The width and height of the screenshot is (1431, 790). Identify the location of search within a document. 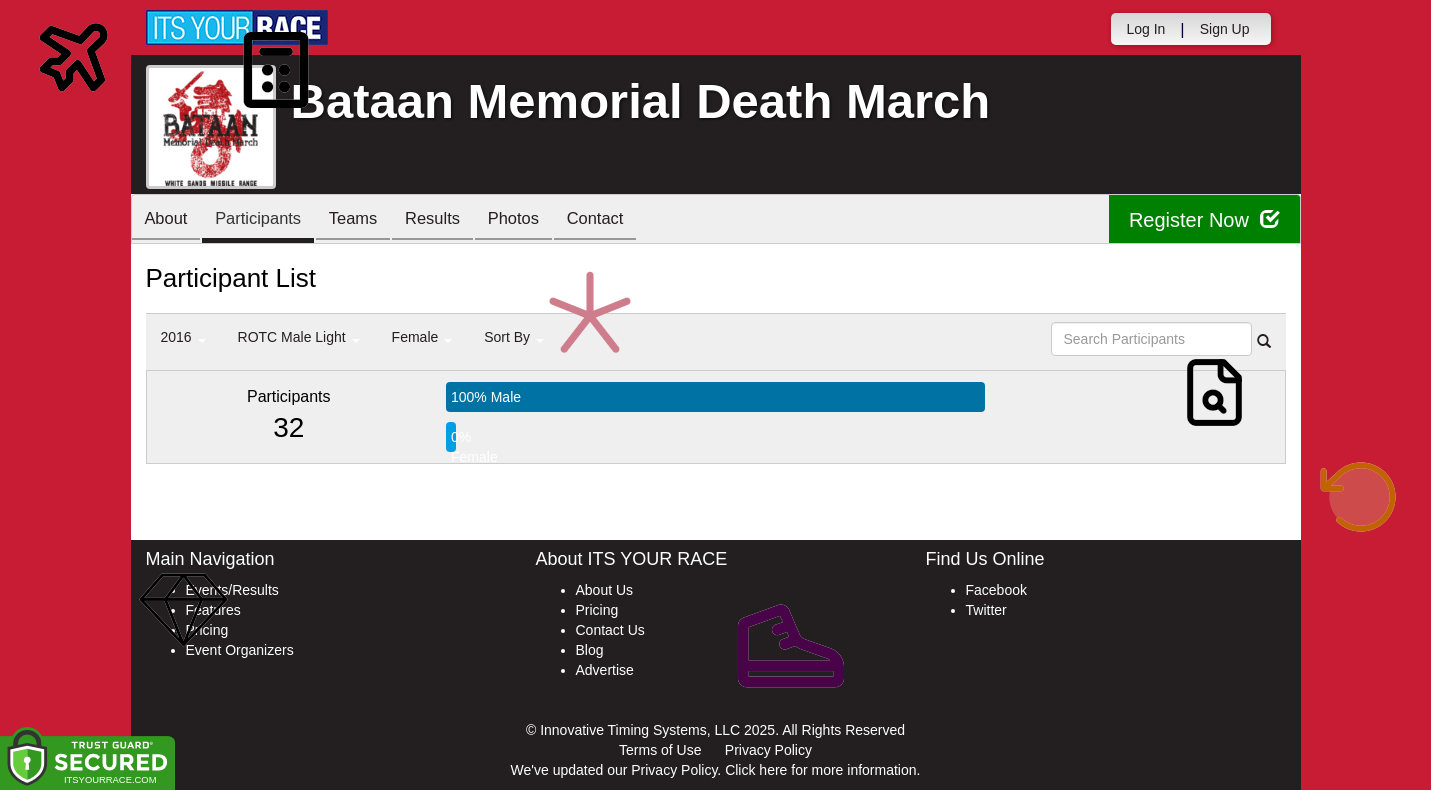
(1214, 392).